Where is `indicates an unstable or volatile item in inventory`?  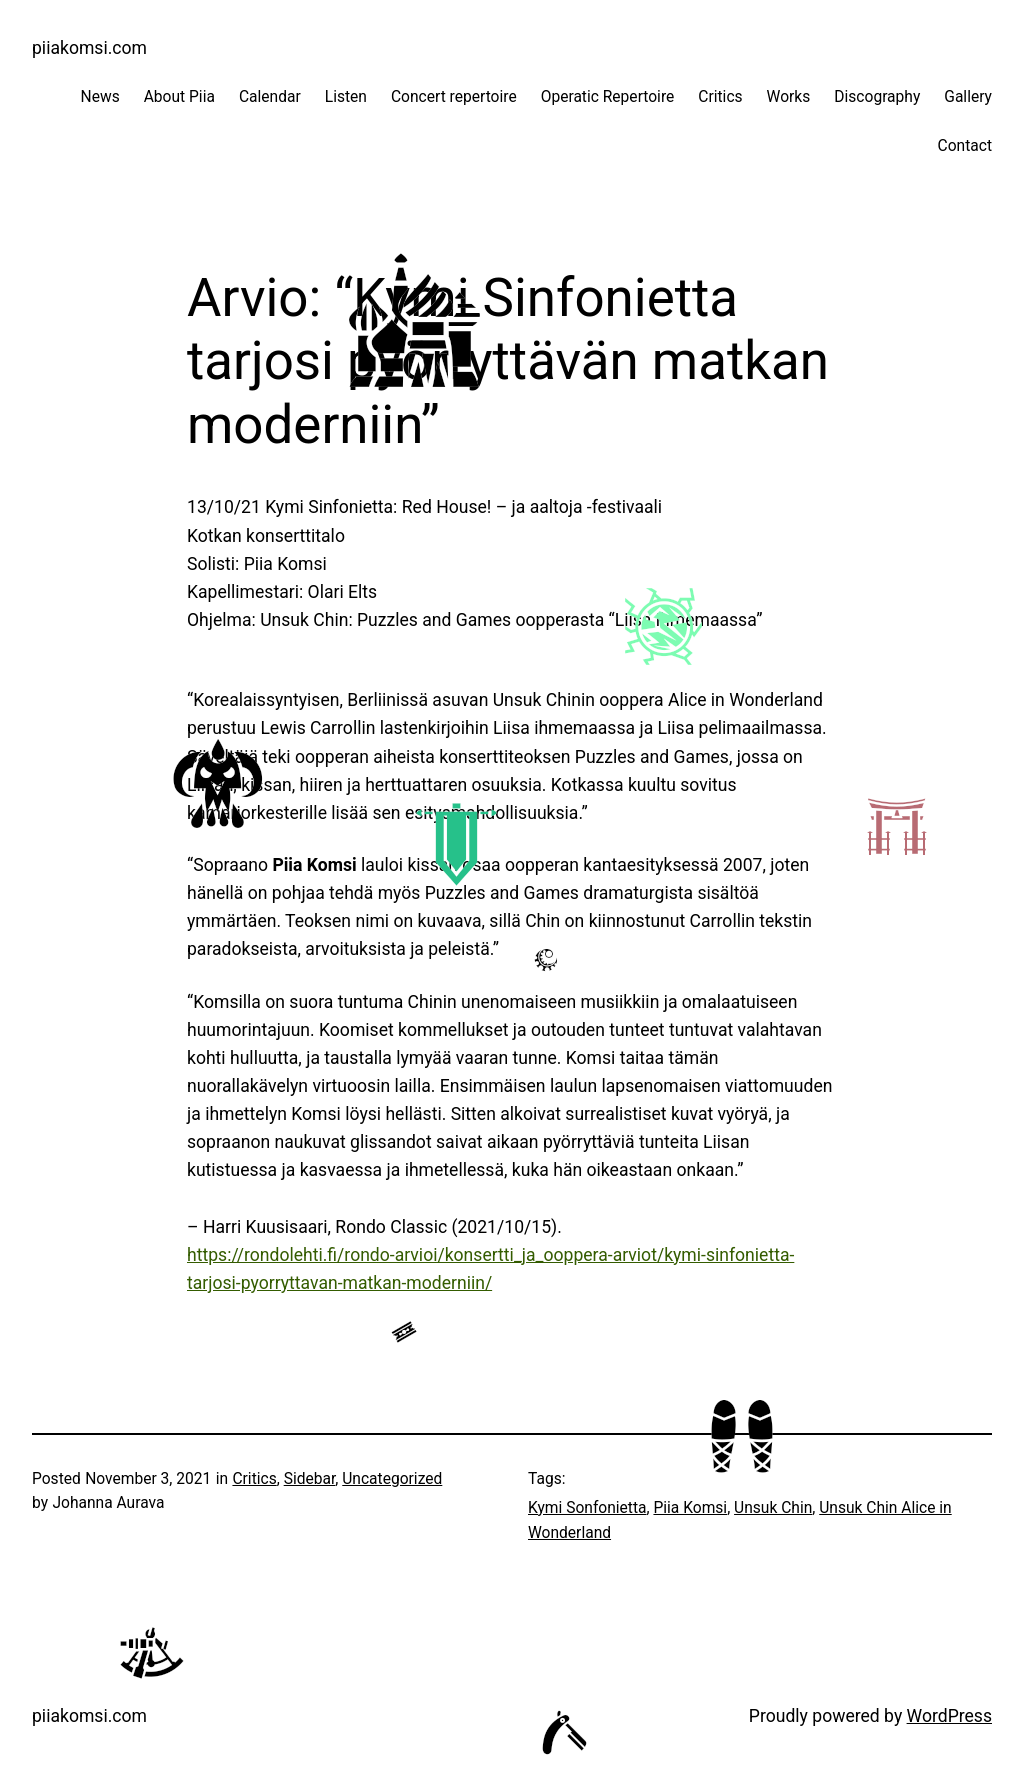
indicates an unstable or volatile item in inventory is located at coordinates (663, 626).